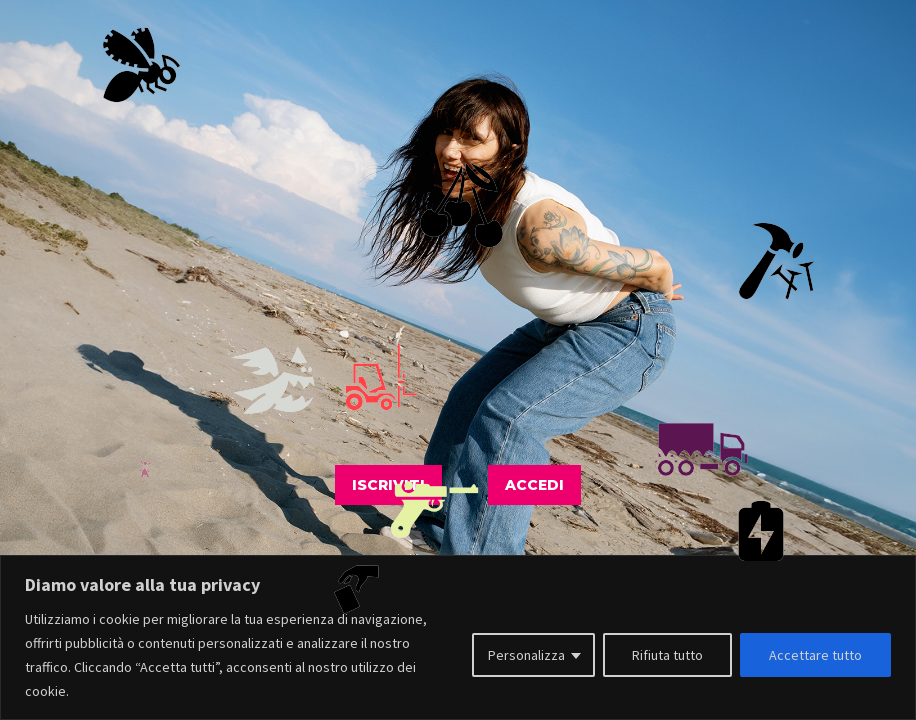 This screenshot has height=720, width=916. I want to click on track your delivery or shipment, so click(701, 449).